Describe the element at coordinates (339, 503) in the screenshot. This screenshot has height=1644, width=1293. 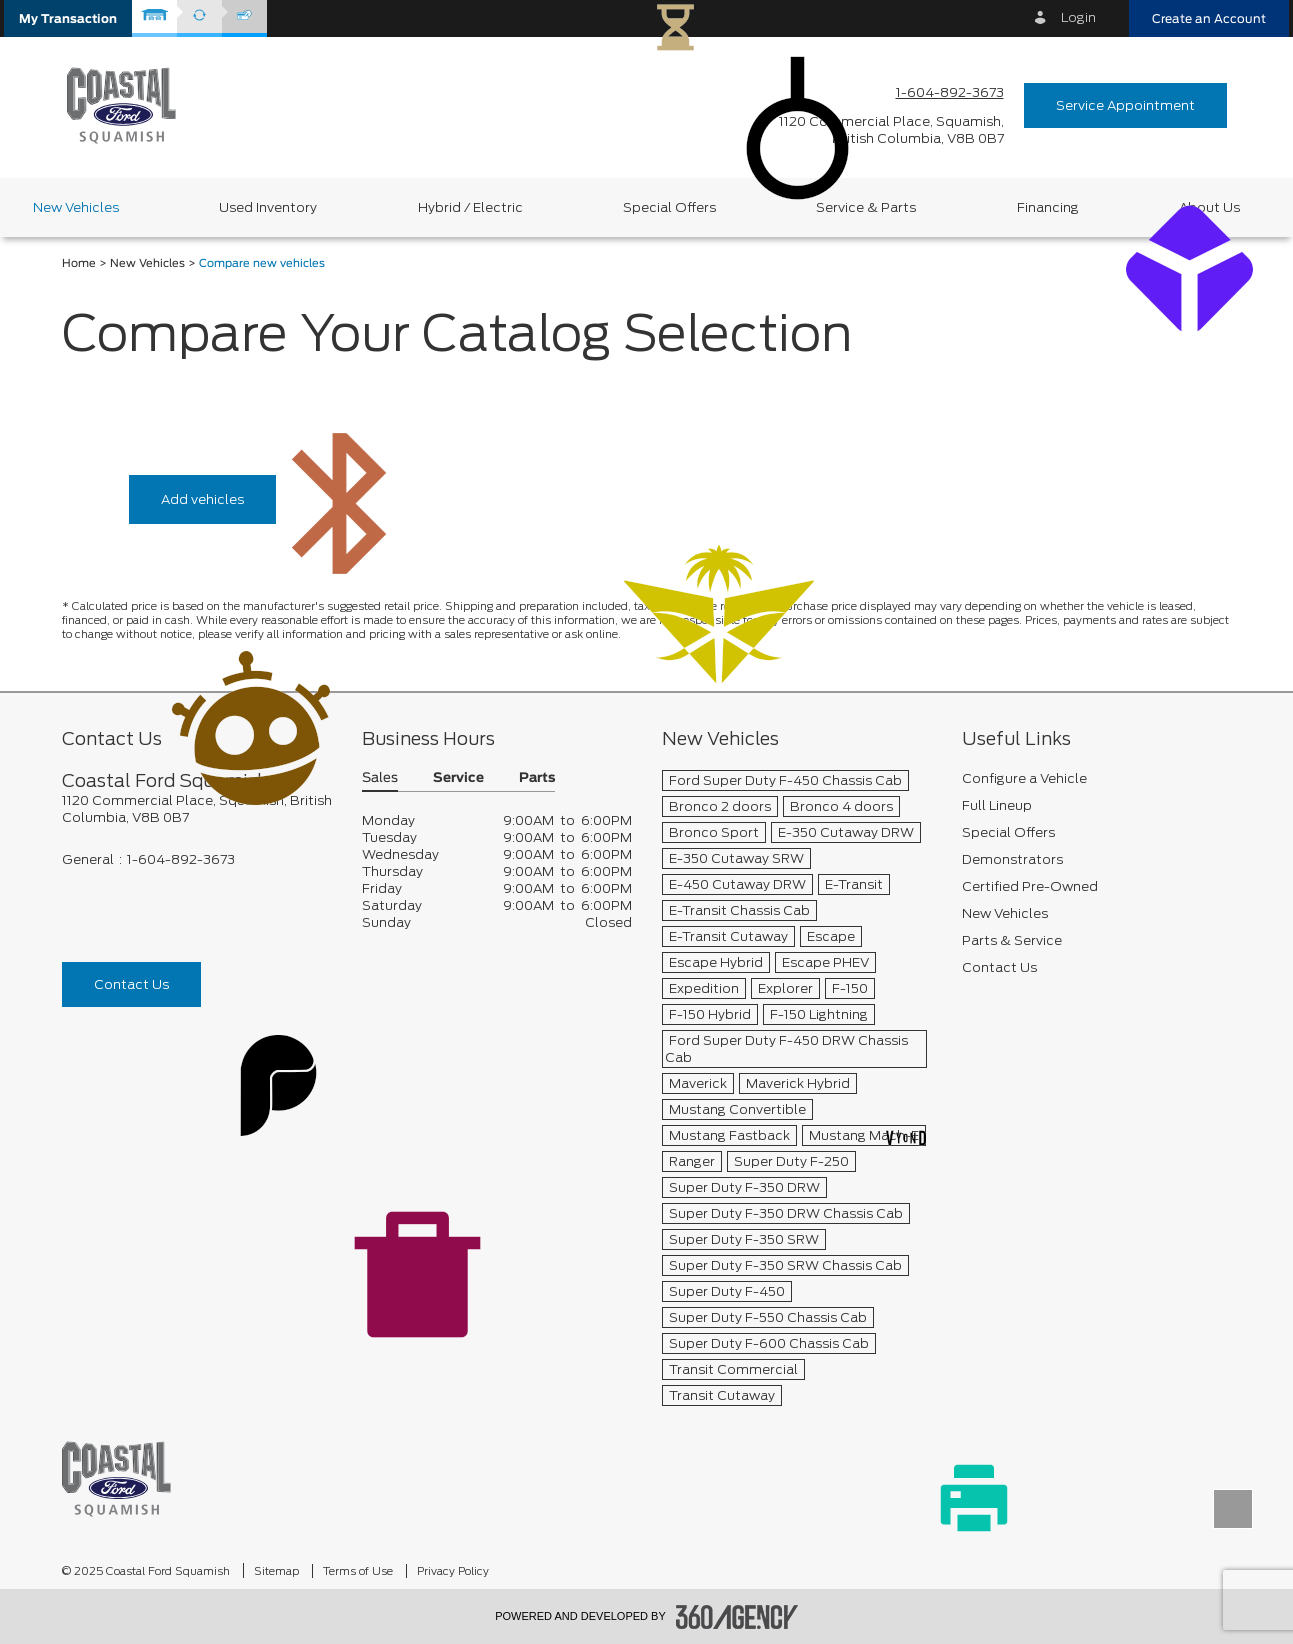
I see `toggle bluetooth connectivity` at that location.